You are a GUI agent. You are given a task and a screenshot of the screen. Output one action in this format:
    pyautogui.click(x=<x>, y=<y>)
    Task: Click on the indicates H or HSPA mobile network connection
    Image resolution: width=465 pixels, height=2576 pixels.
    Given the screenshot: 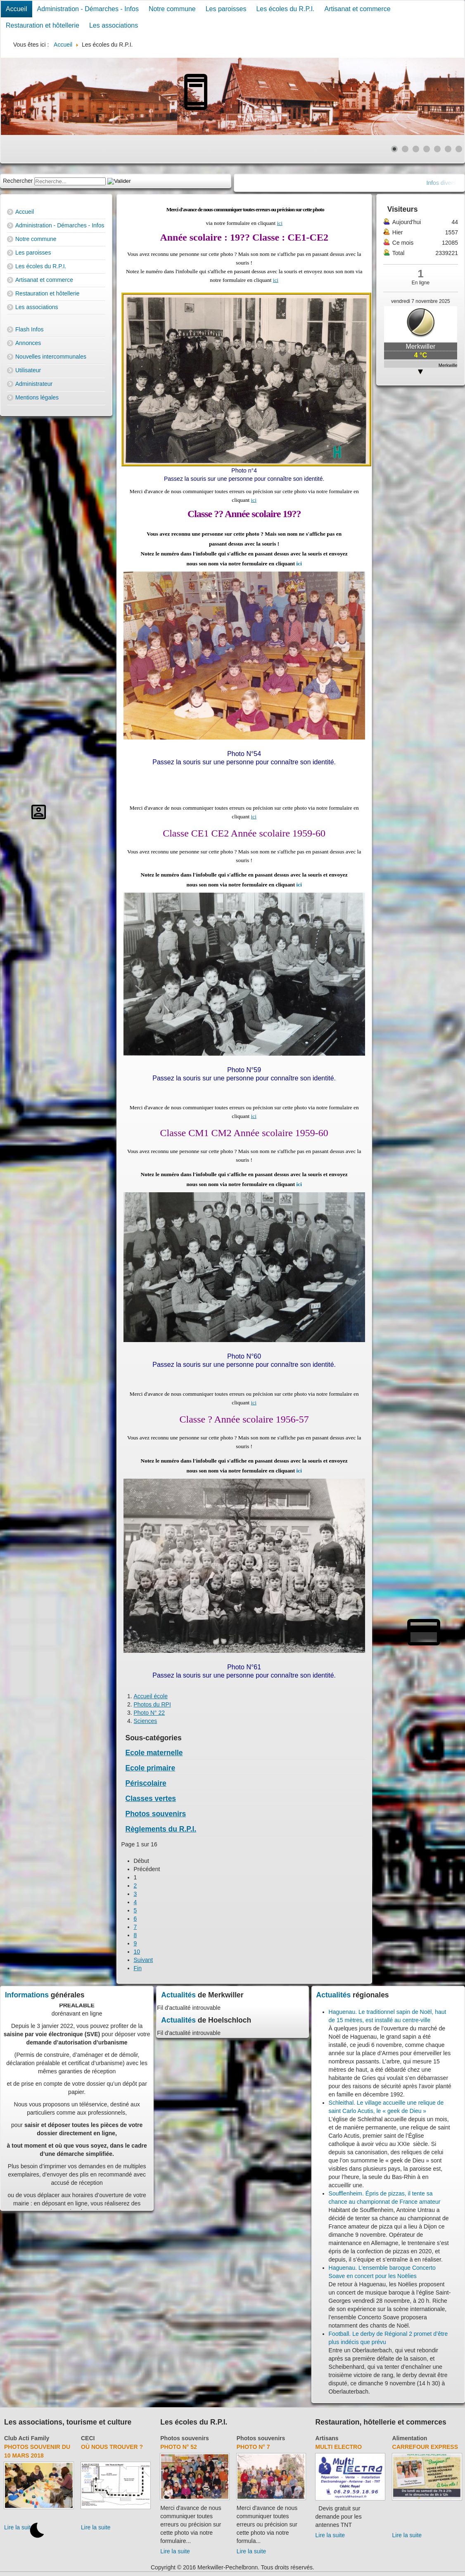 What is the action you would take?
    pyautogui.click(x=337, y=452)
    